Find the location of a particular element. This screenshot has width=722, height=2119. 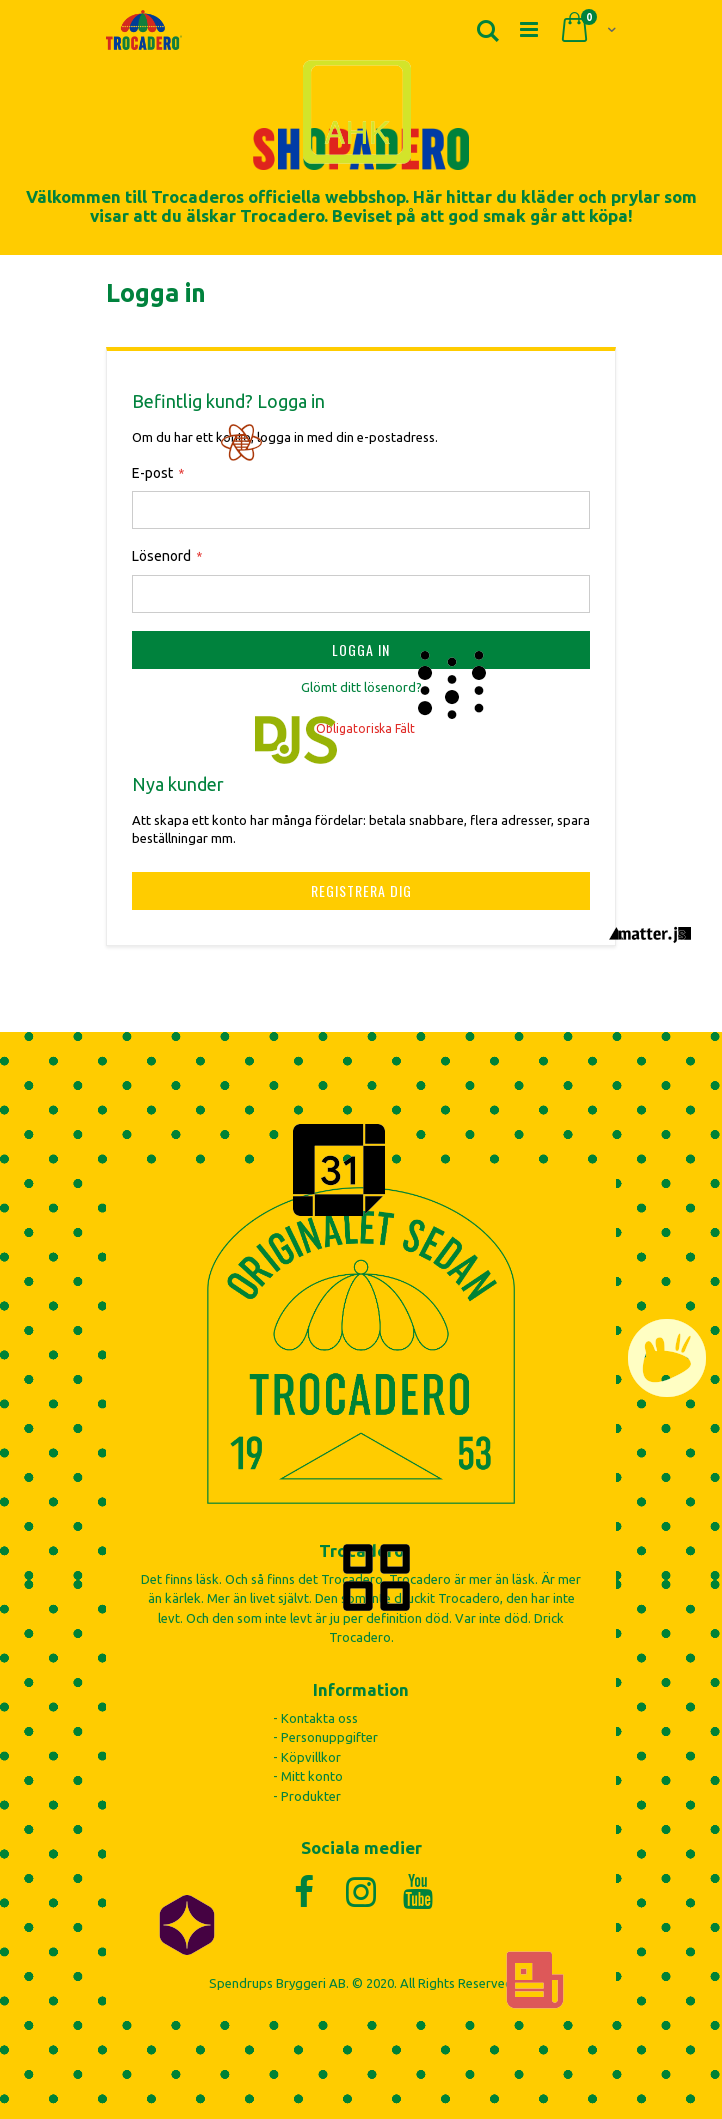

access app grid or menu is located at coordinates (376, 1577).